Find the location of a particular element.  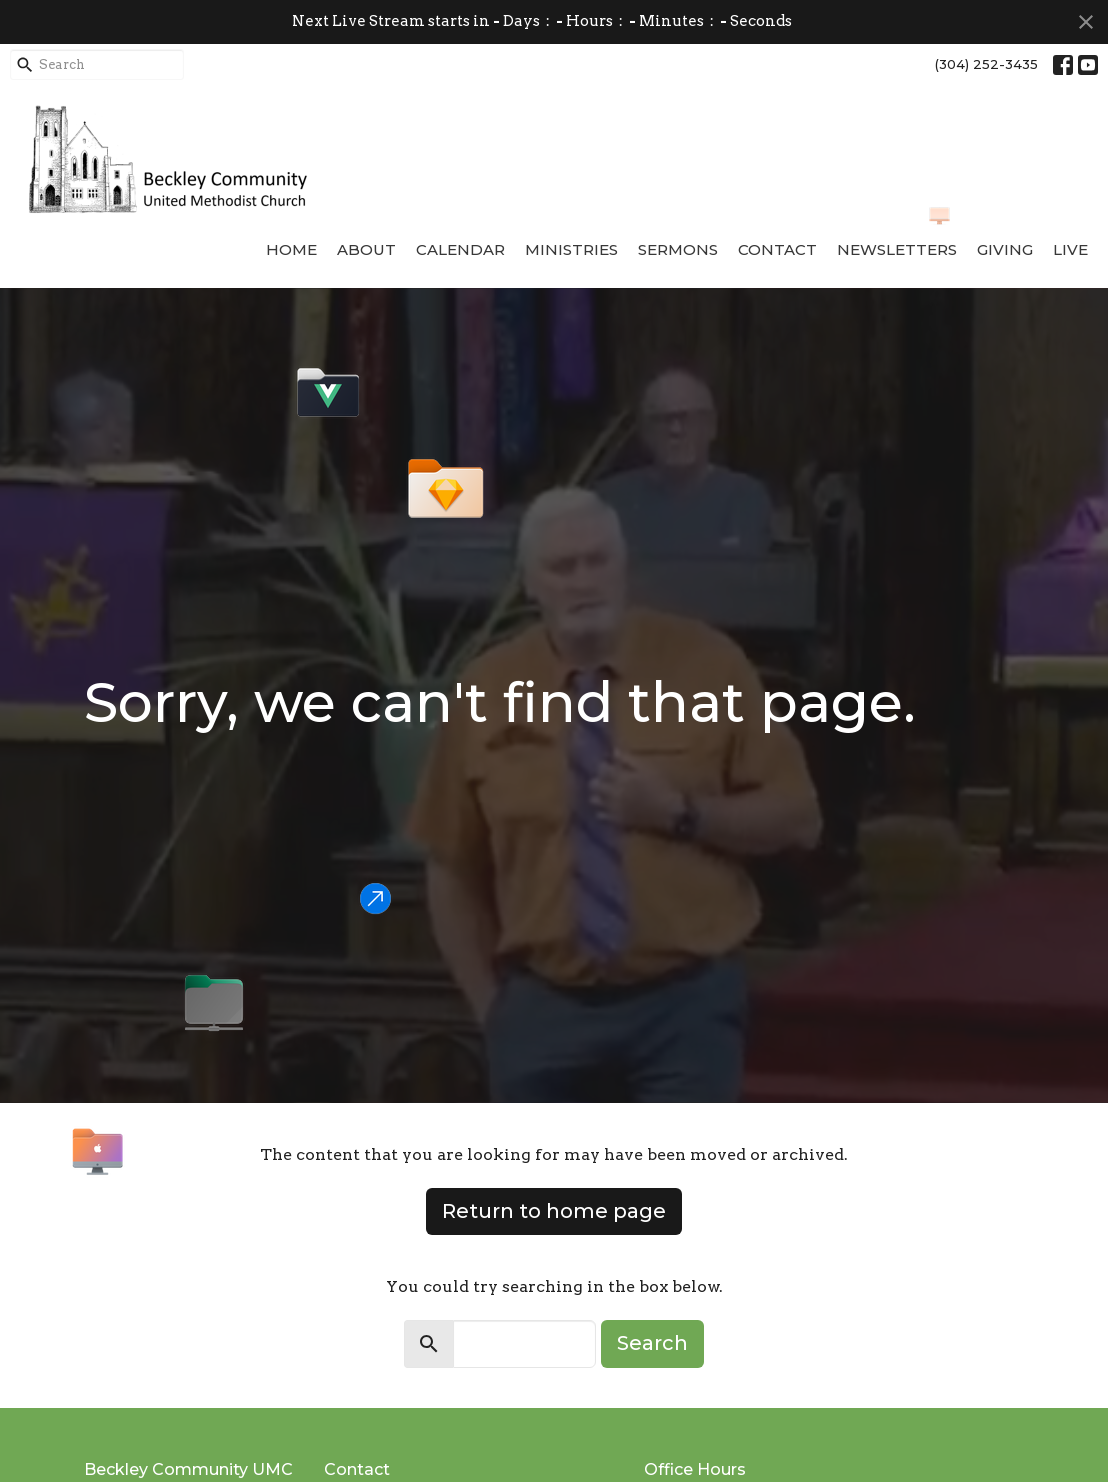

indicates a symbolic link or shortcut to another file is located at coordinates (375, 898).